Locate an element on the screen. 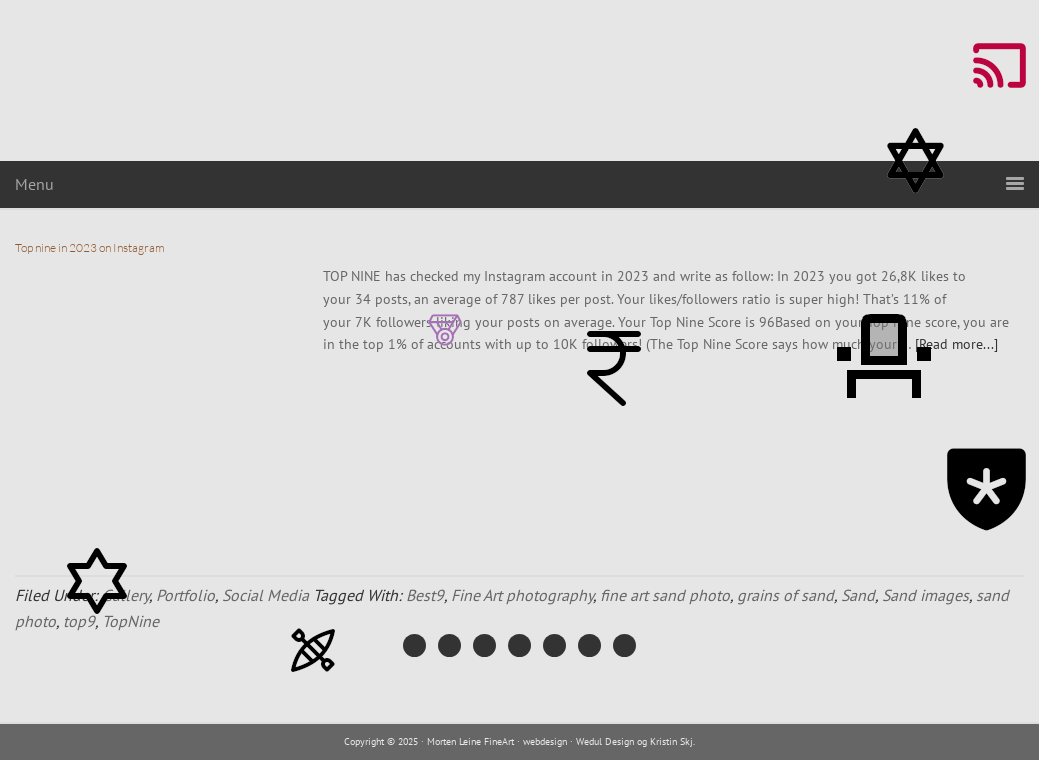 The width and height of the screenshot is (1039, 760). view or select your seat assignment is located at coordinates (884, 356).